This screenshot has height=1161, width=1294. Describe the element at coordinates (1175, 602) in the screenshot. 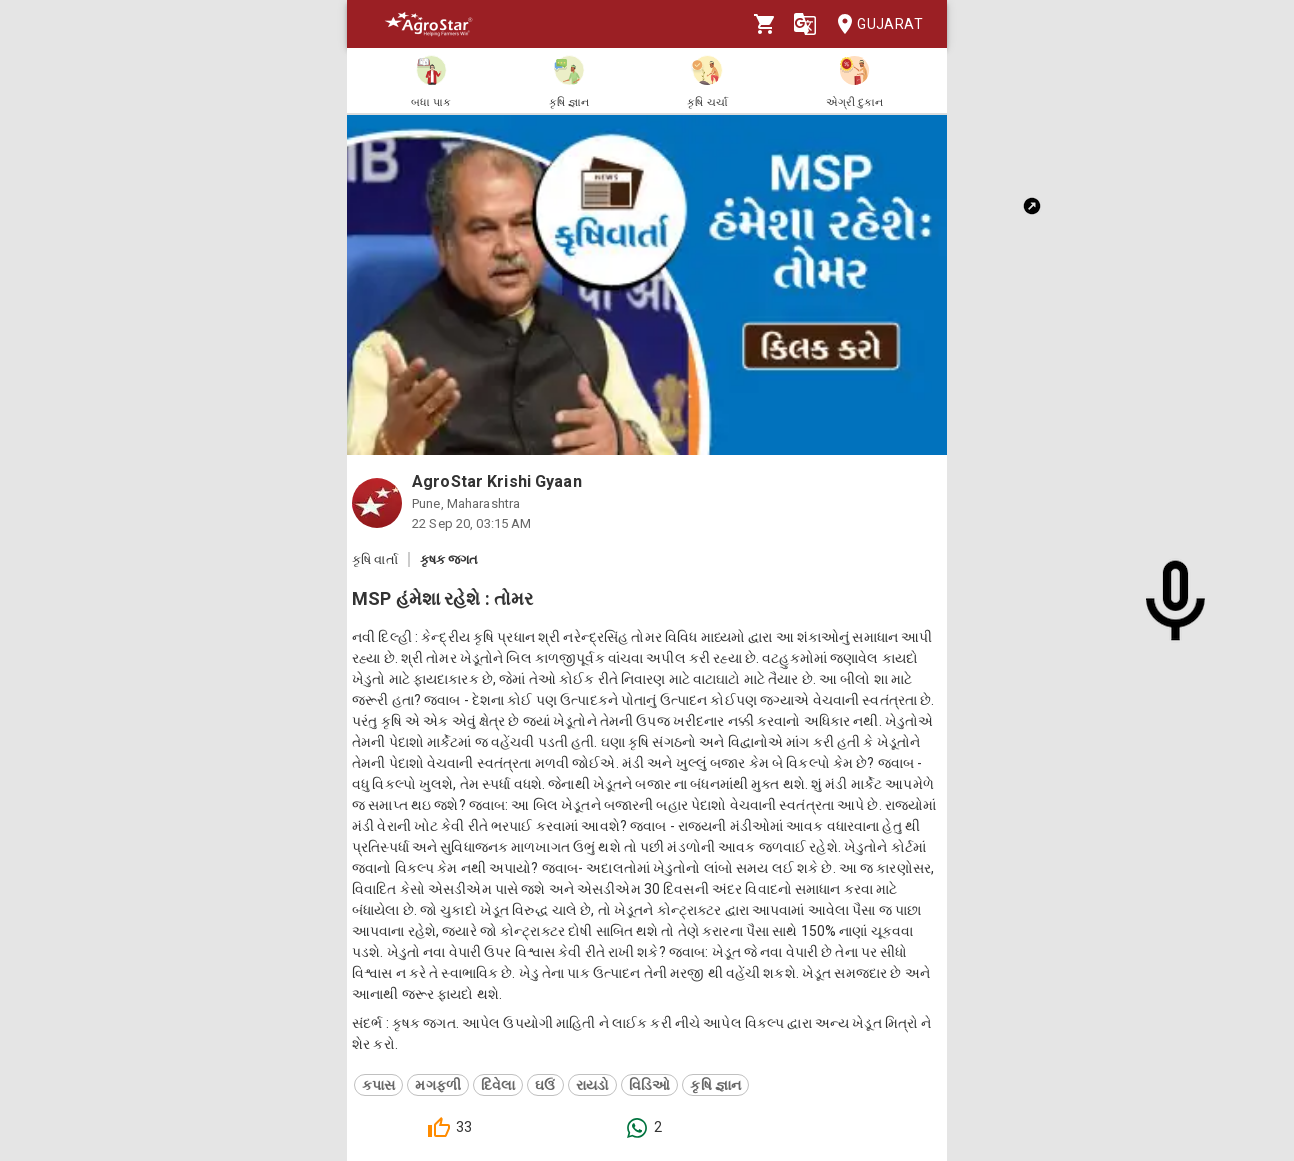

I see `tap to start voice input` at that location.